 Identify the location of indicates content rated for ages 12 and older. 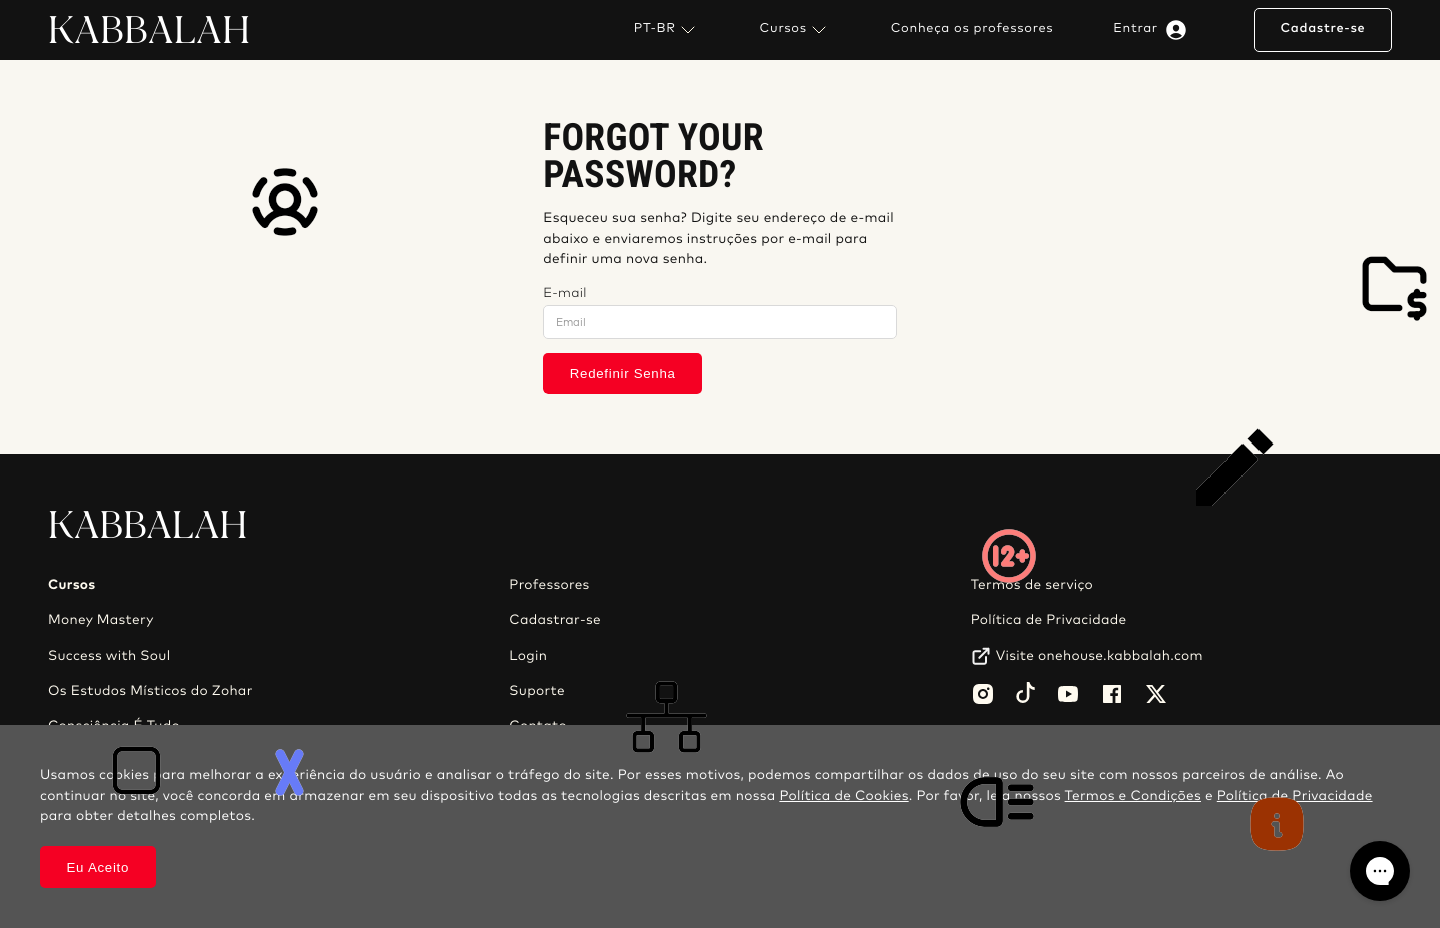
(1009, 556).